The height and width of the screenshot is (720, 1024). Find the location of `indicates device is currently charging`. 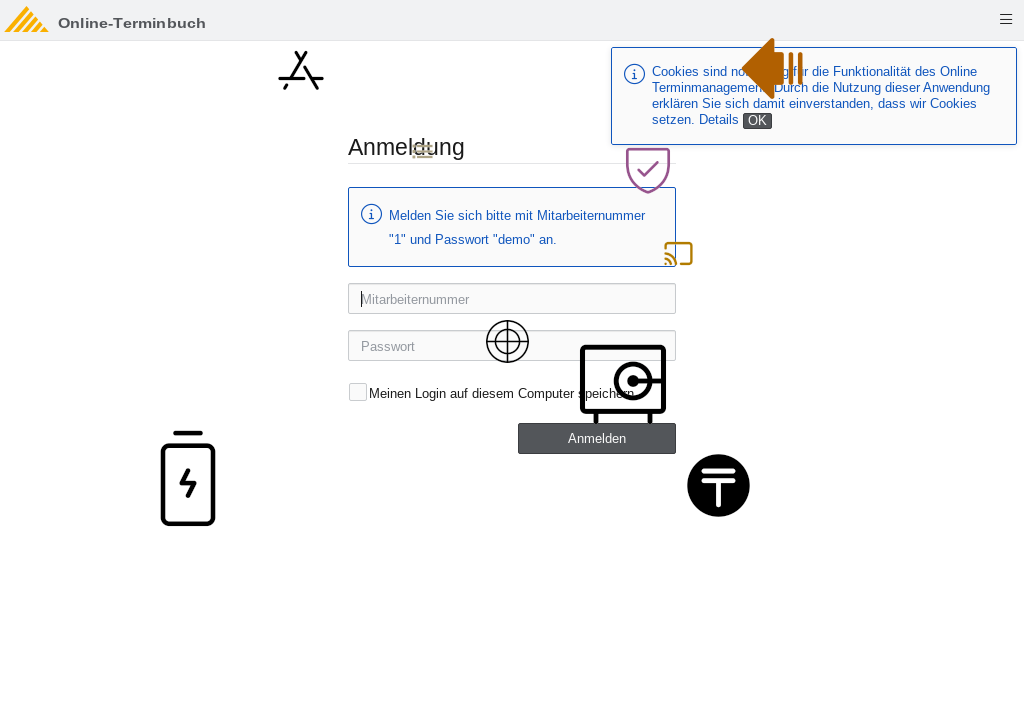

indicates device is currently charging is located at coordinates (188, 480).